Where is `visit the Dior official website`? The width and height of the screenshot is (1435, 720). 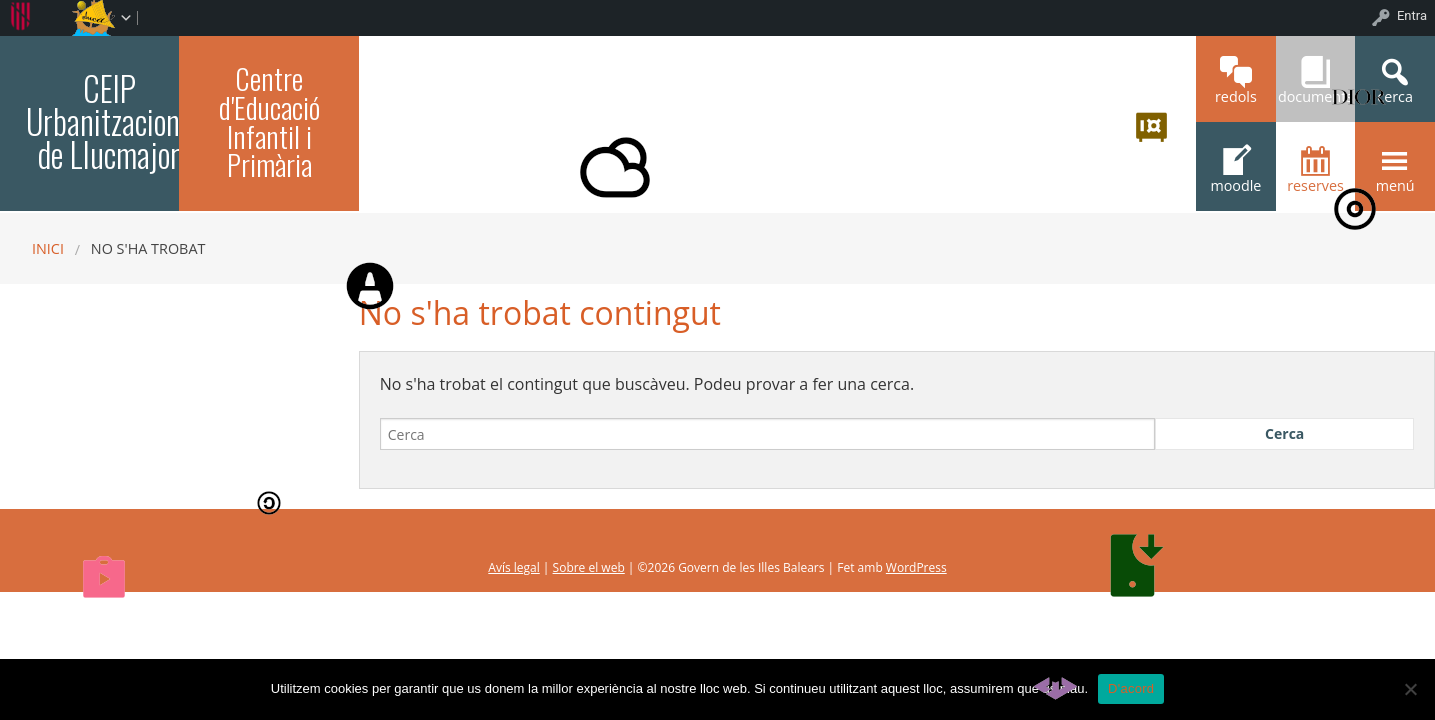 visit the Dior official website is located at coordinates (1359, 97).